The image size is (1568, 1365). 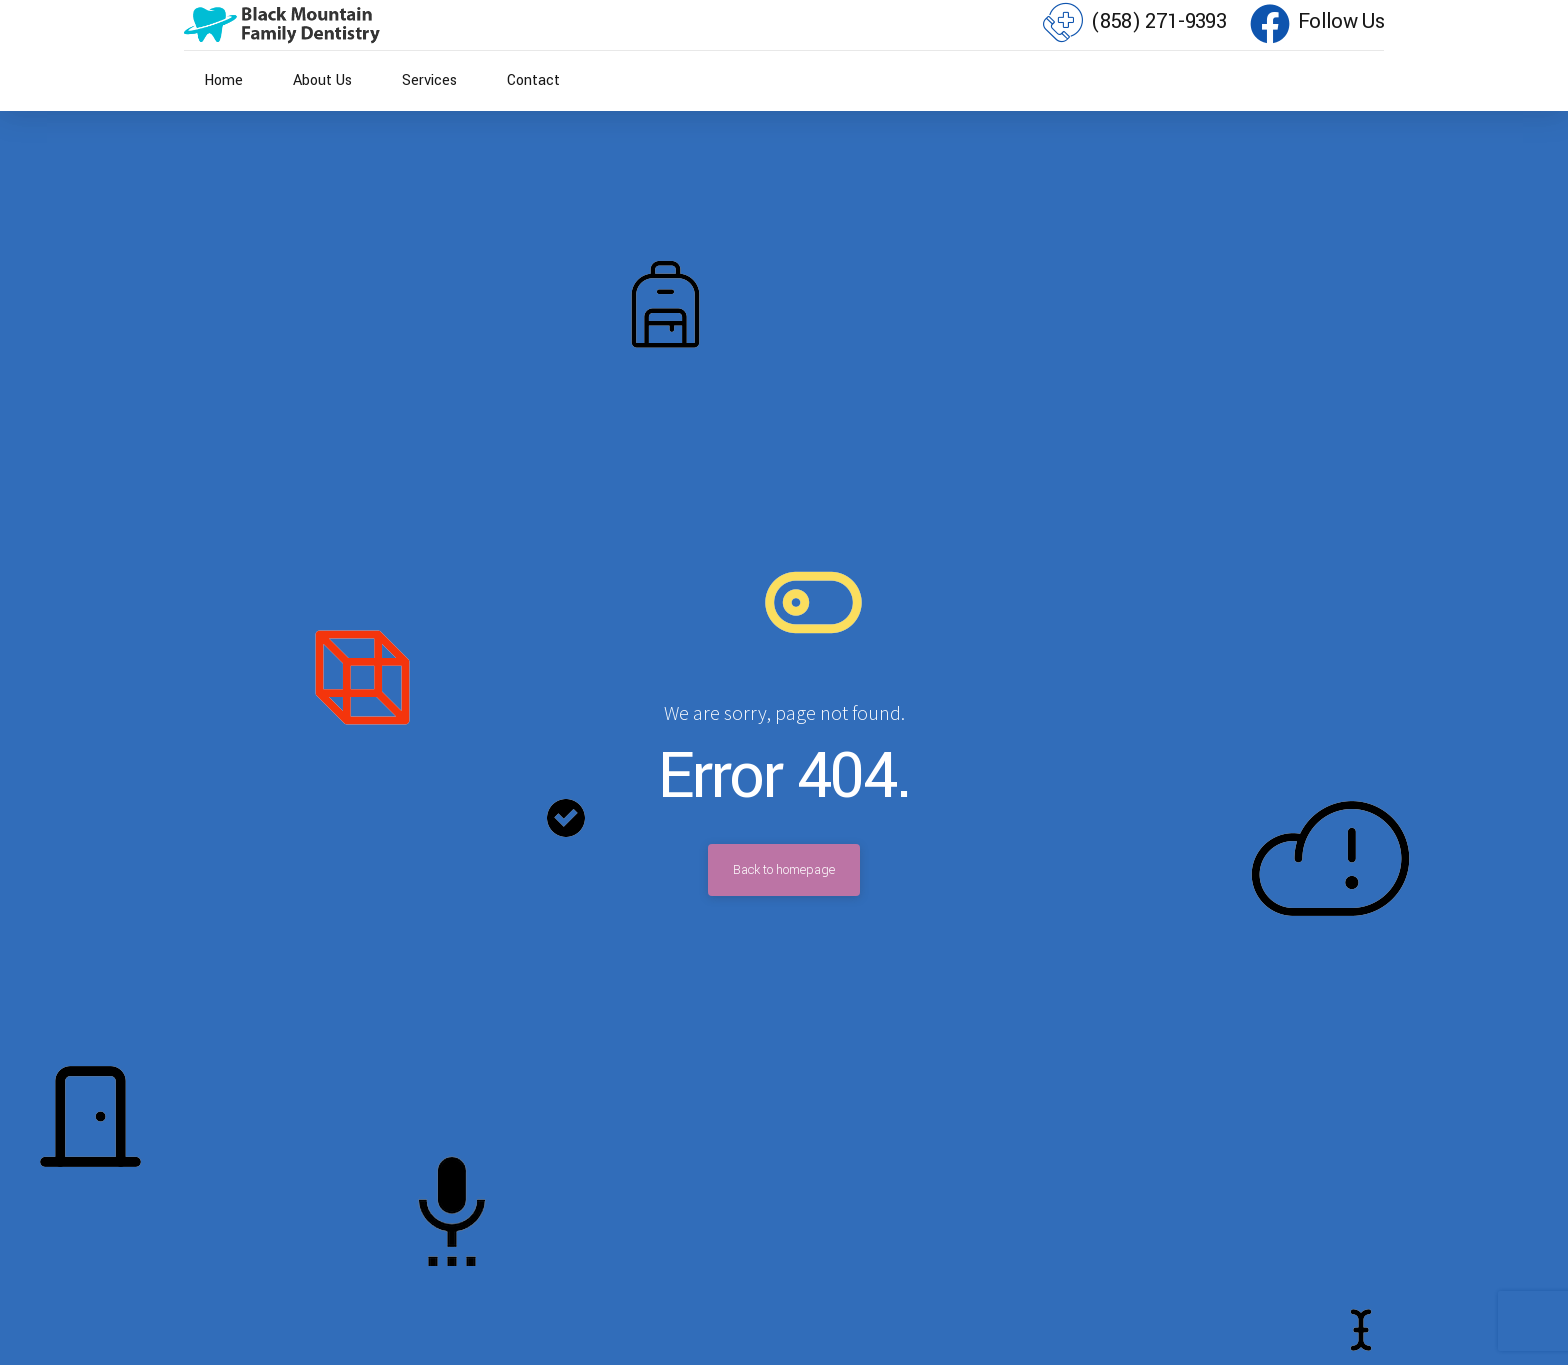 I want to click on indicates successful completion or confirmation, so click(x=566, y=818).